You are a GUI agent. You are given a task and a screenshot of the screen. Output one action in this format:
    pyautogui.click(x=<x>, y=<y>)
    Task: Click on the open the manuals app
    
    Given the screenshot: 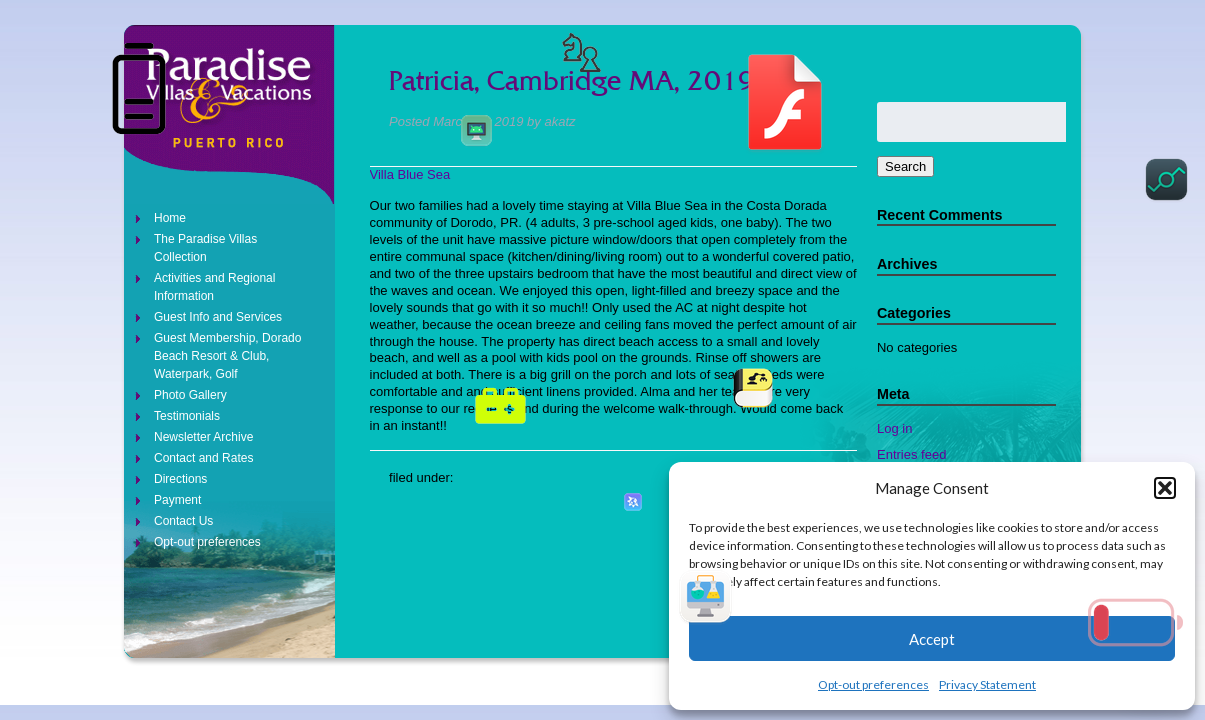 What is the action you would take?
    pyautogui.click(x=753, y=388)
    